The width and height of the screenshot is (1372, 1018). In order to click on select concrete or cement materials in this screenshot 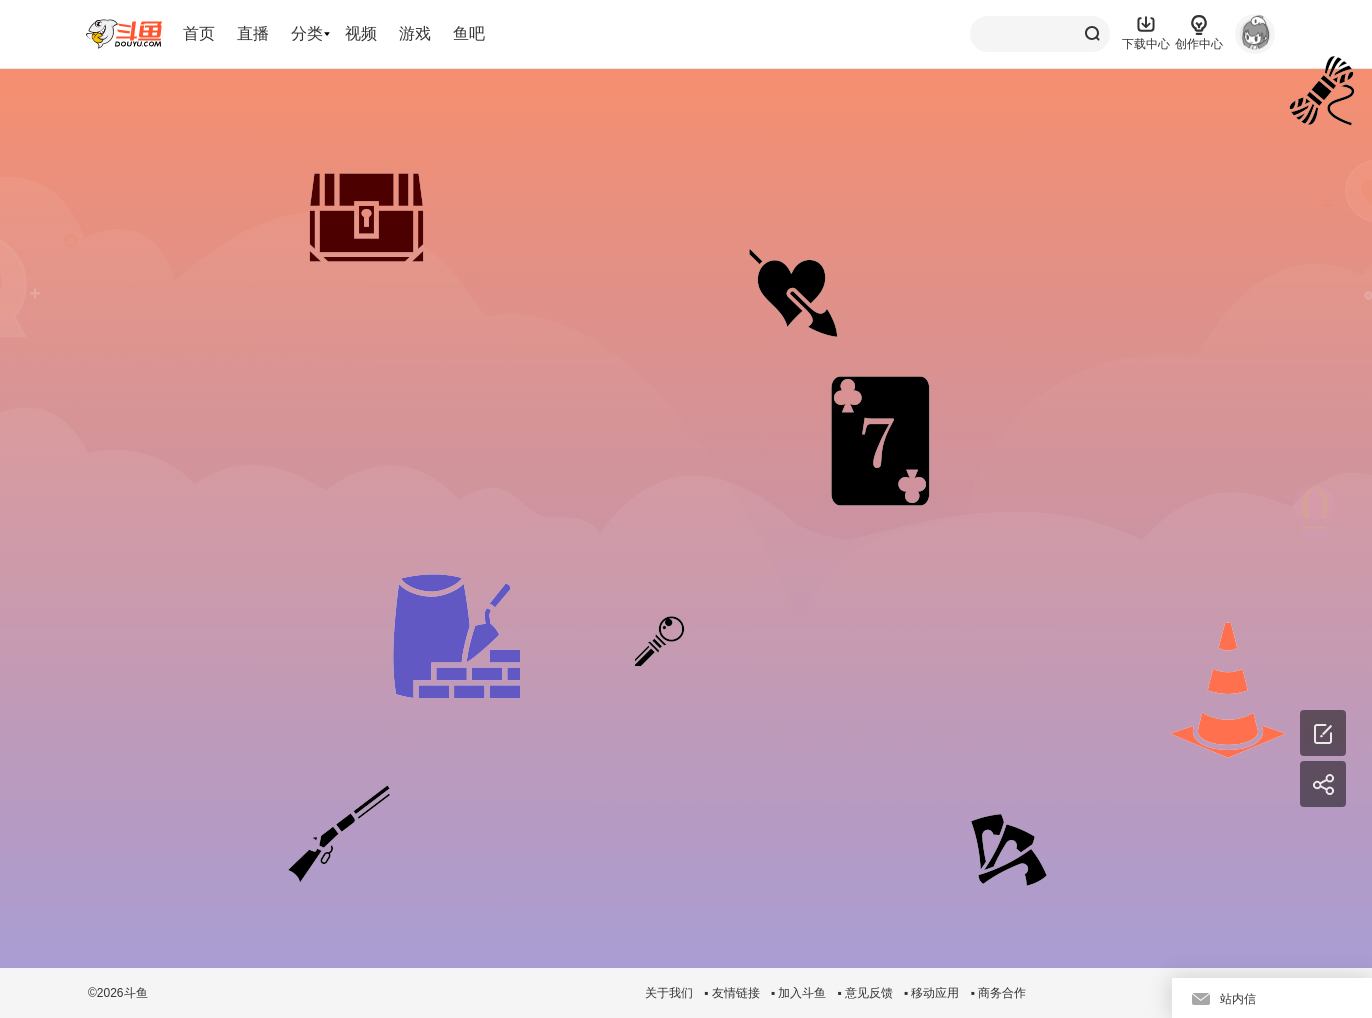, I will do `click(456, 634)`.